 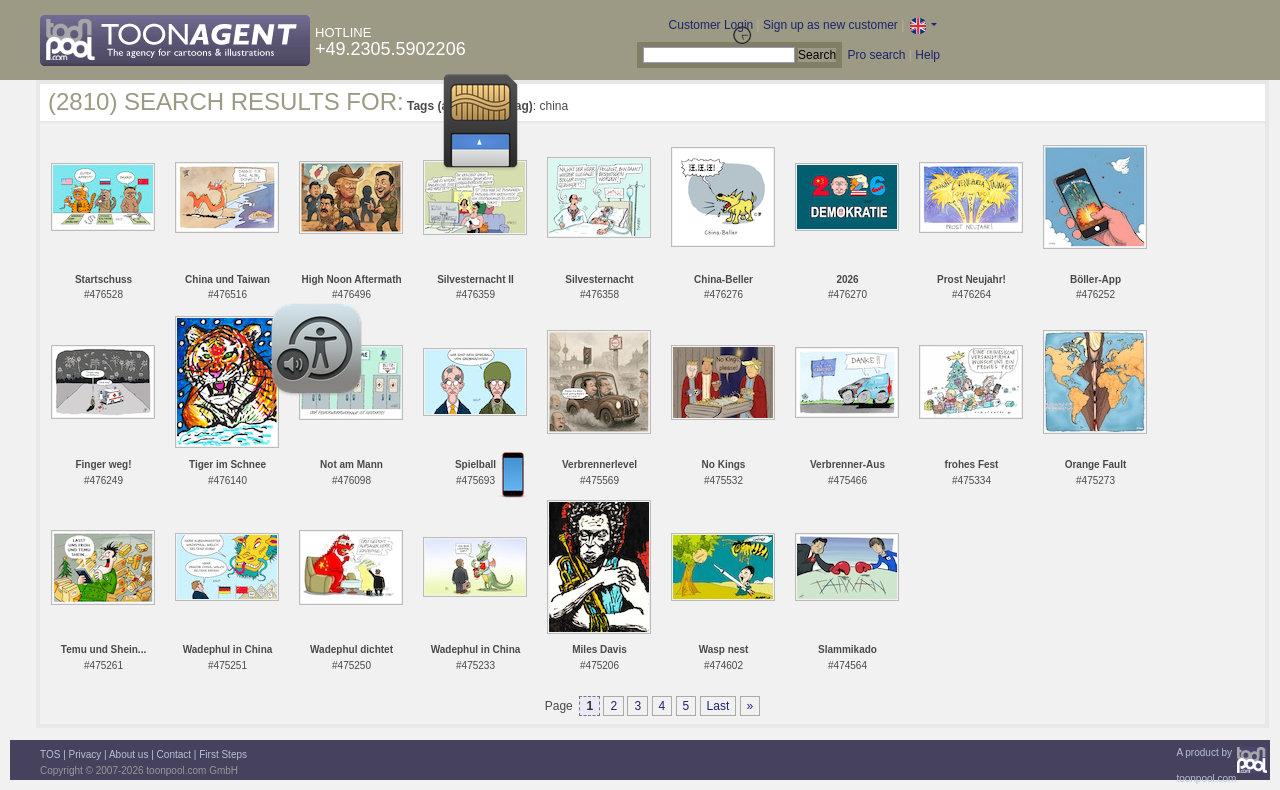 What do you see at coordinates (741, 34) in the screenshot?
I see `view recently accessed files or items` at bounding box center [741, 34].